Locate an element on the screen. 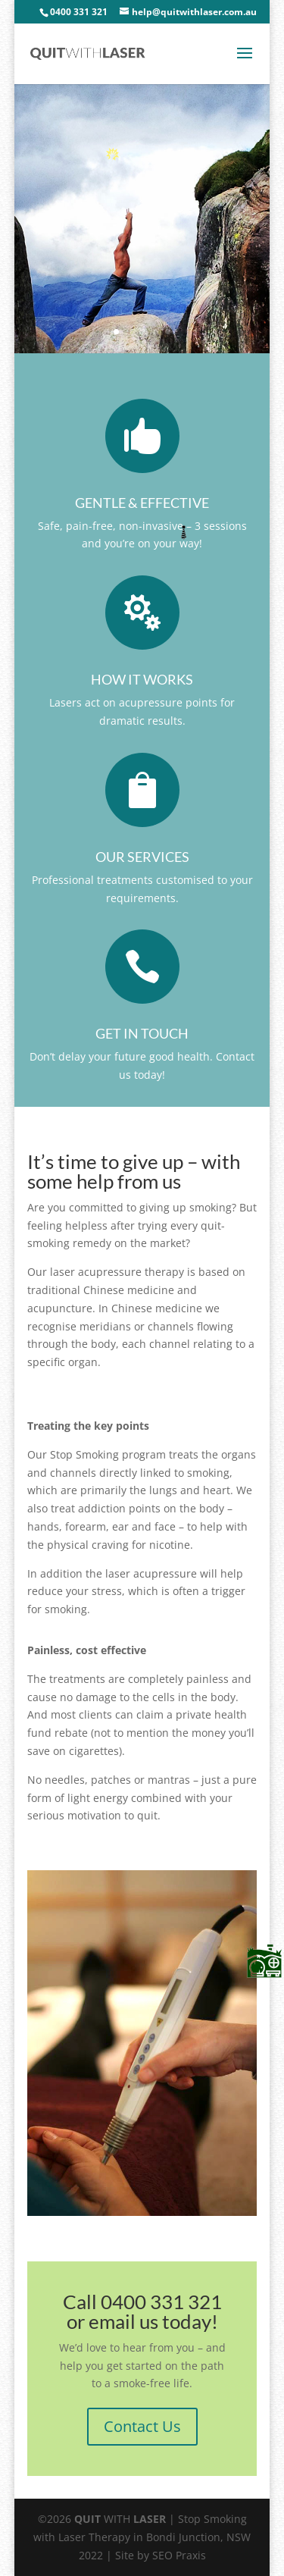 The width and height of the screenshot is (284, 2576). give a high-five or celebrate with another player is located at coordinates (112, 154).